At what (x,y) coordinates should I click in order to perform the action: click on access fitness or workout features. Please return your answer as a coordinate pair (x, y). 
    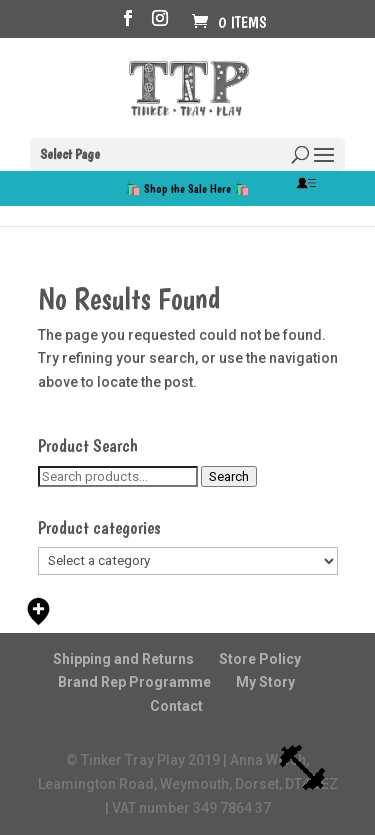
    Looking at the image, I should click on (302, 767).